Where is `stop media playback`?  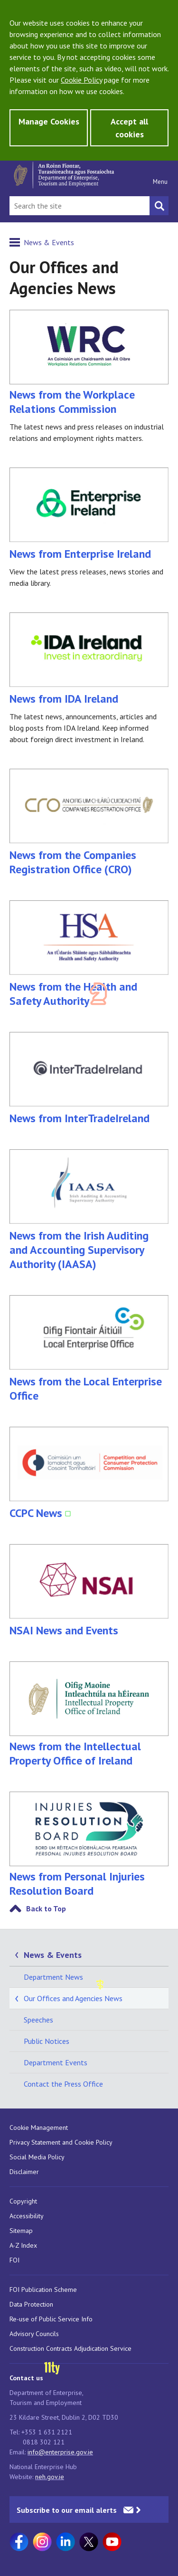
stop media playback is located at coordinates (68, 1514).